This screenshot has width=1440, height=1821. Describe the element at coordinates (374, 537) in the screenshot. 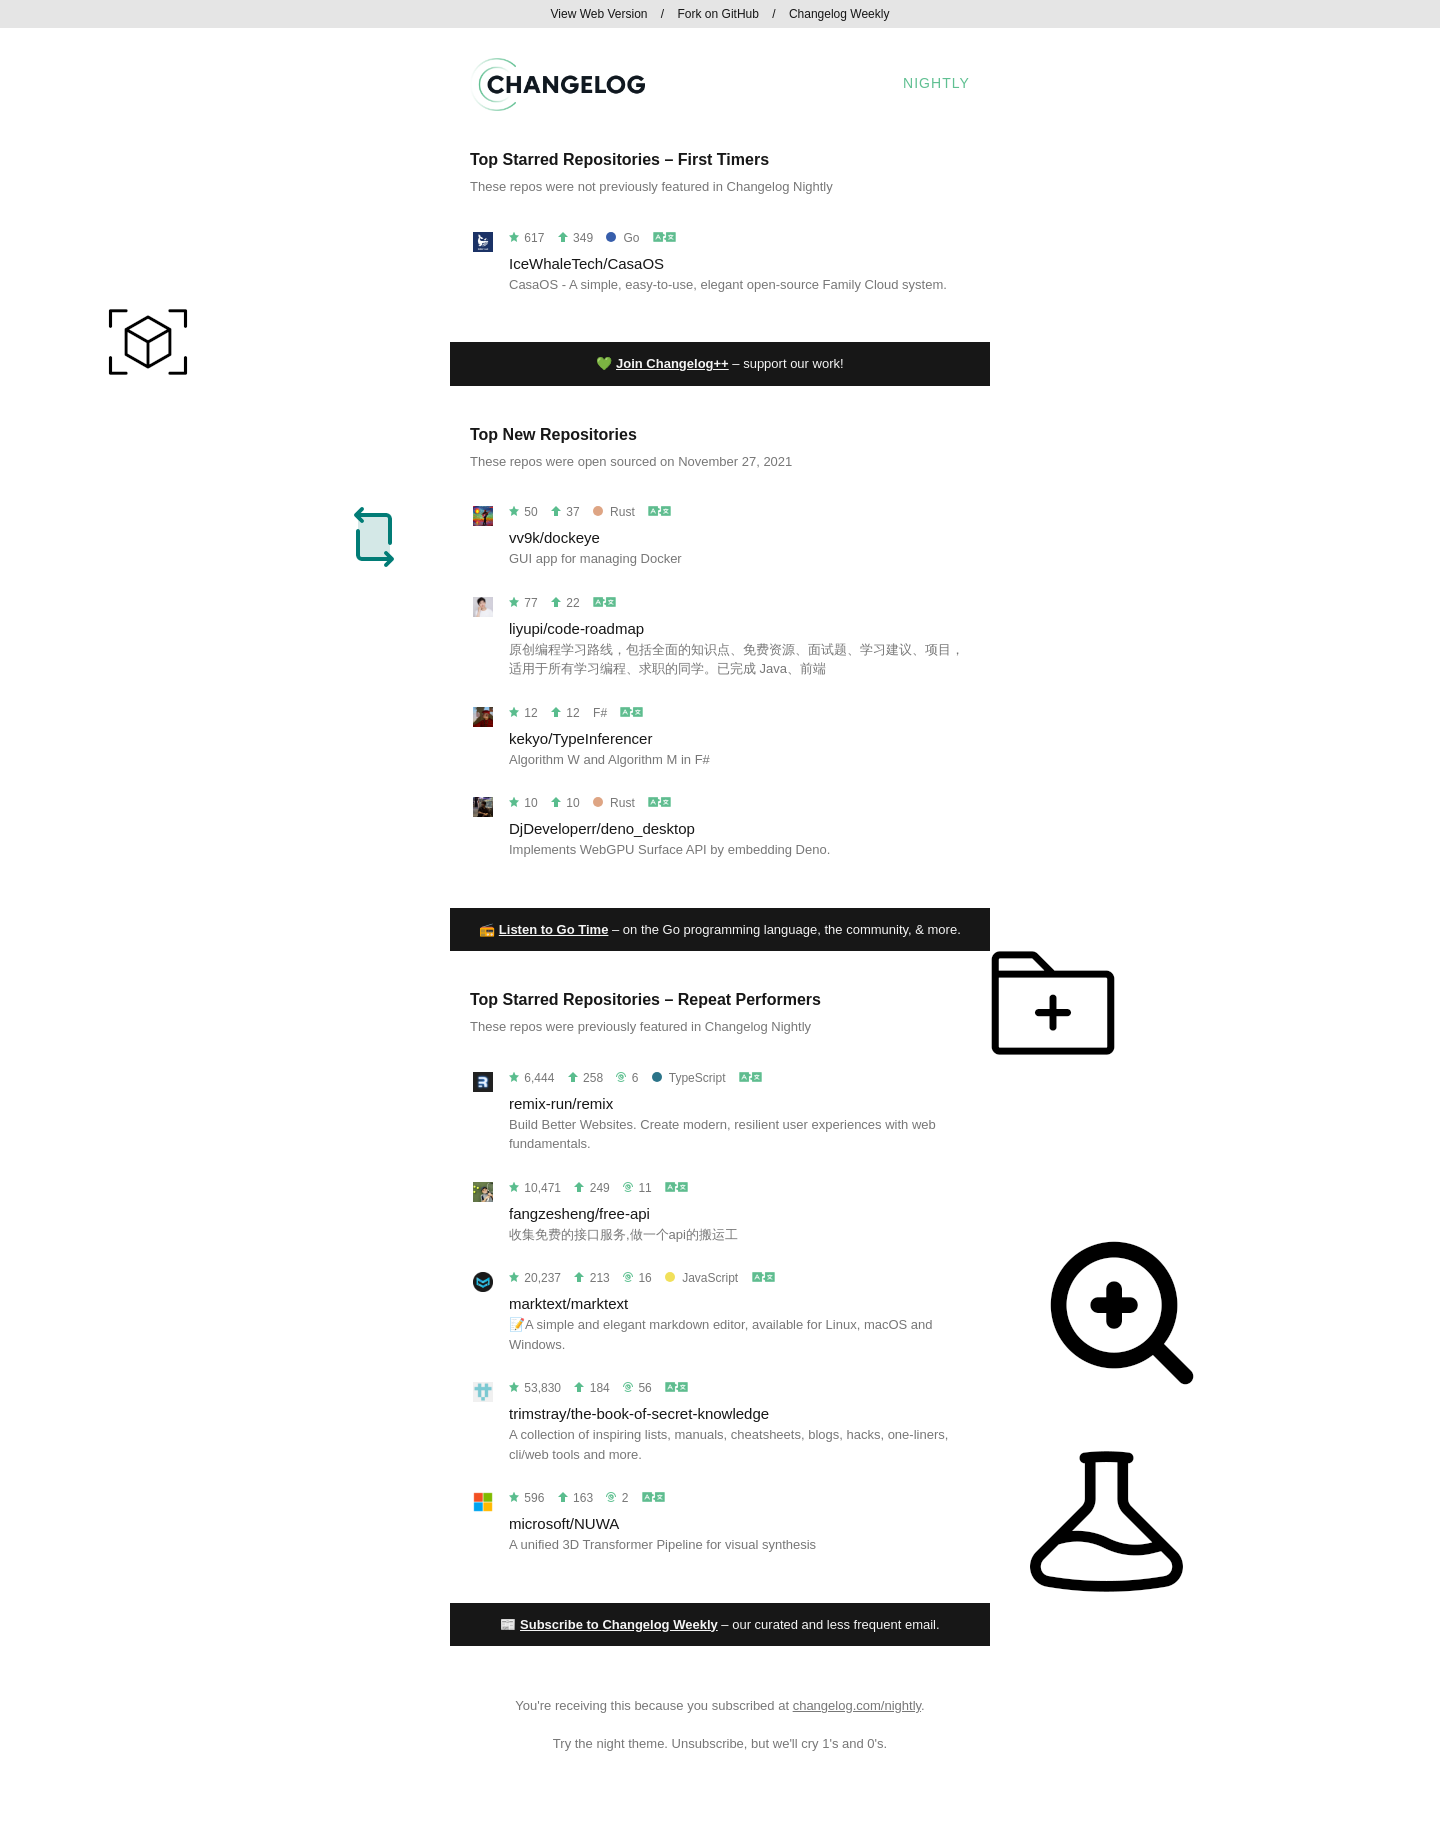

I see `rotate your device orientation` at that location.